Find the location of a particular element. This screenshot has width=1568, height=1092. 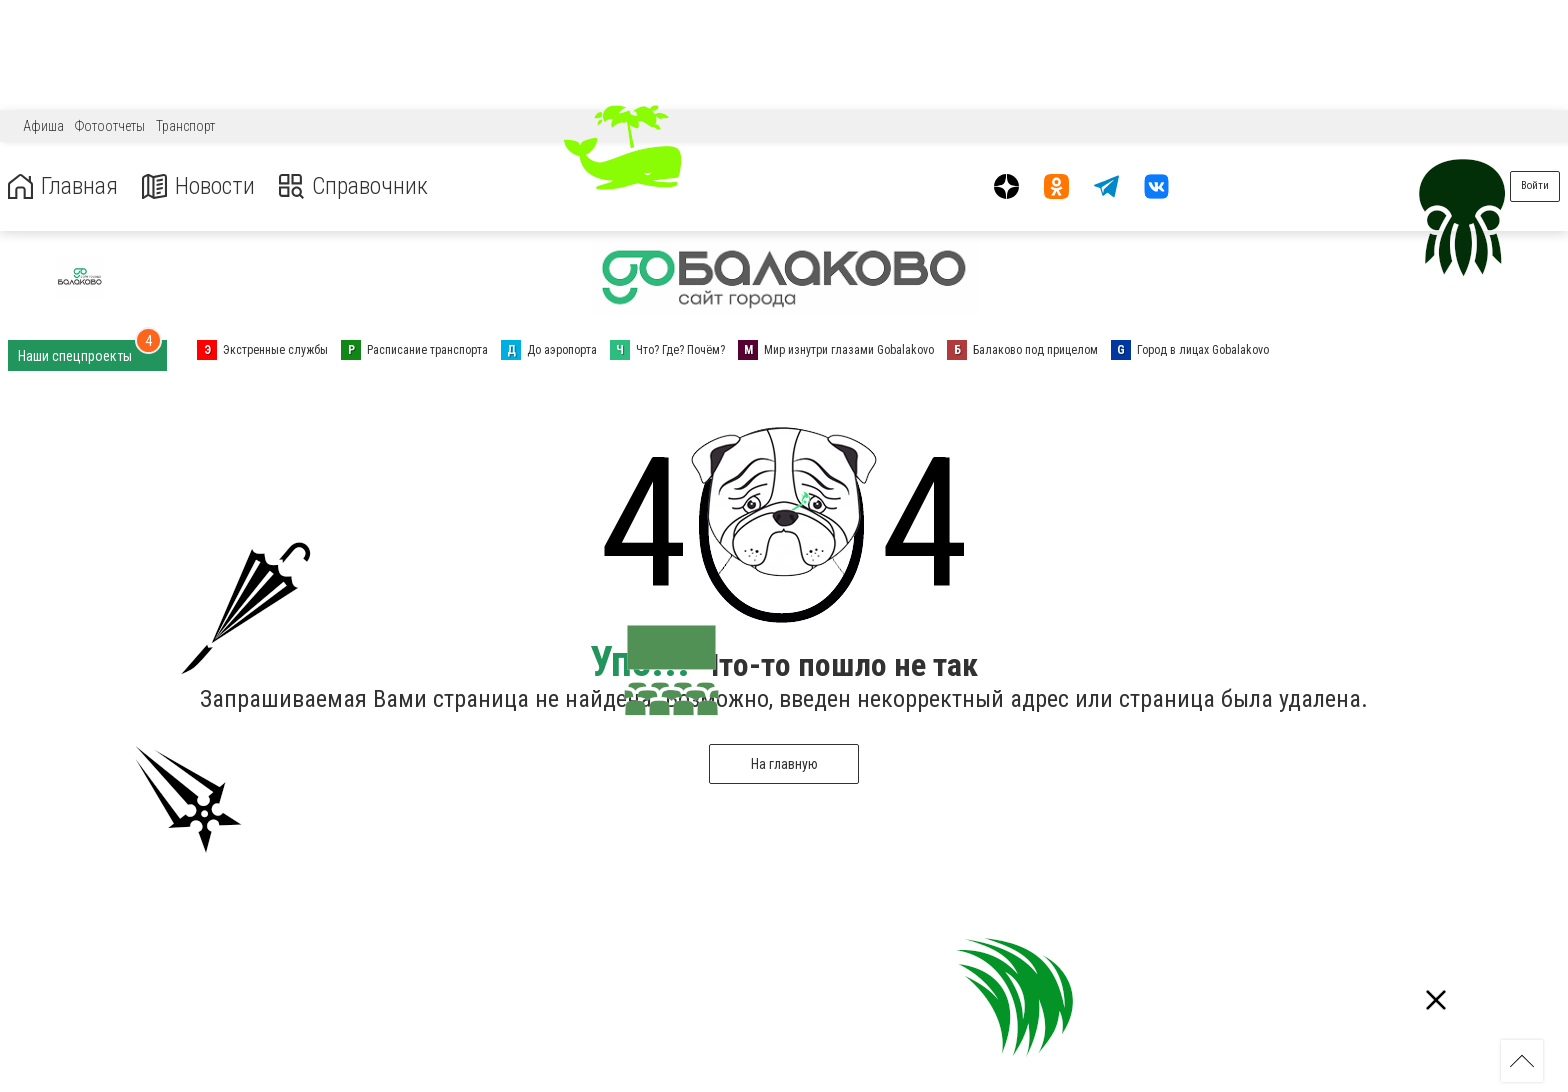

attack or throw weapon action is located at coordinates (188, 799).